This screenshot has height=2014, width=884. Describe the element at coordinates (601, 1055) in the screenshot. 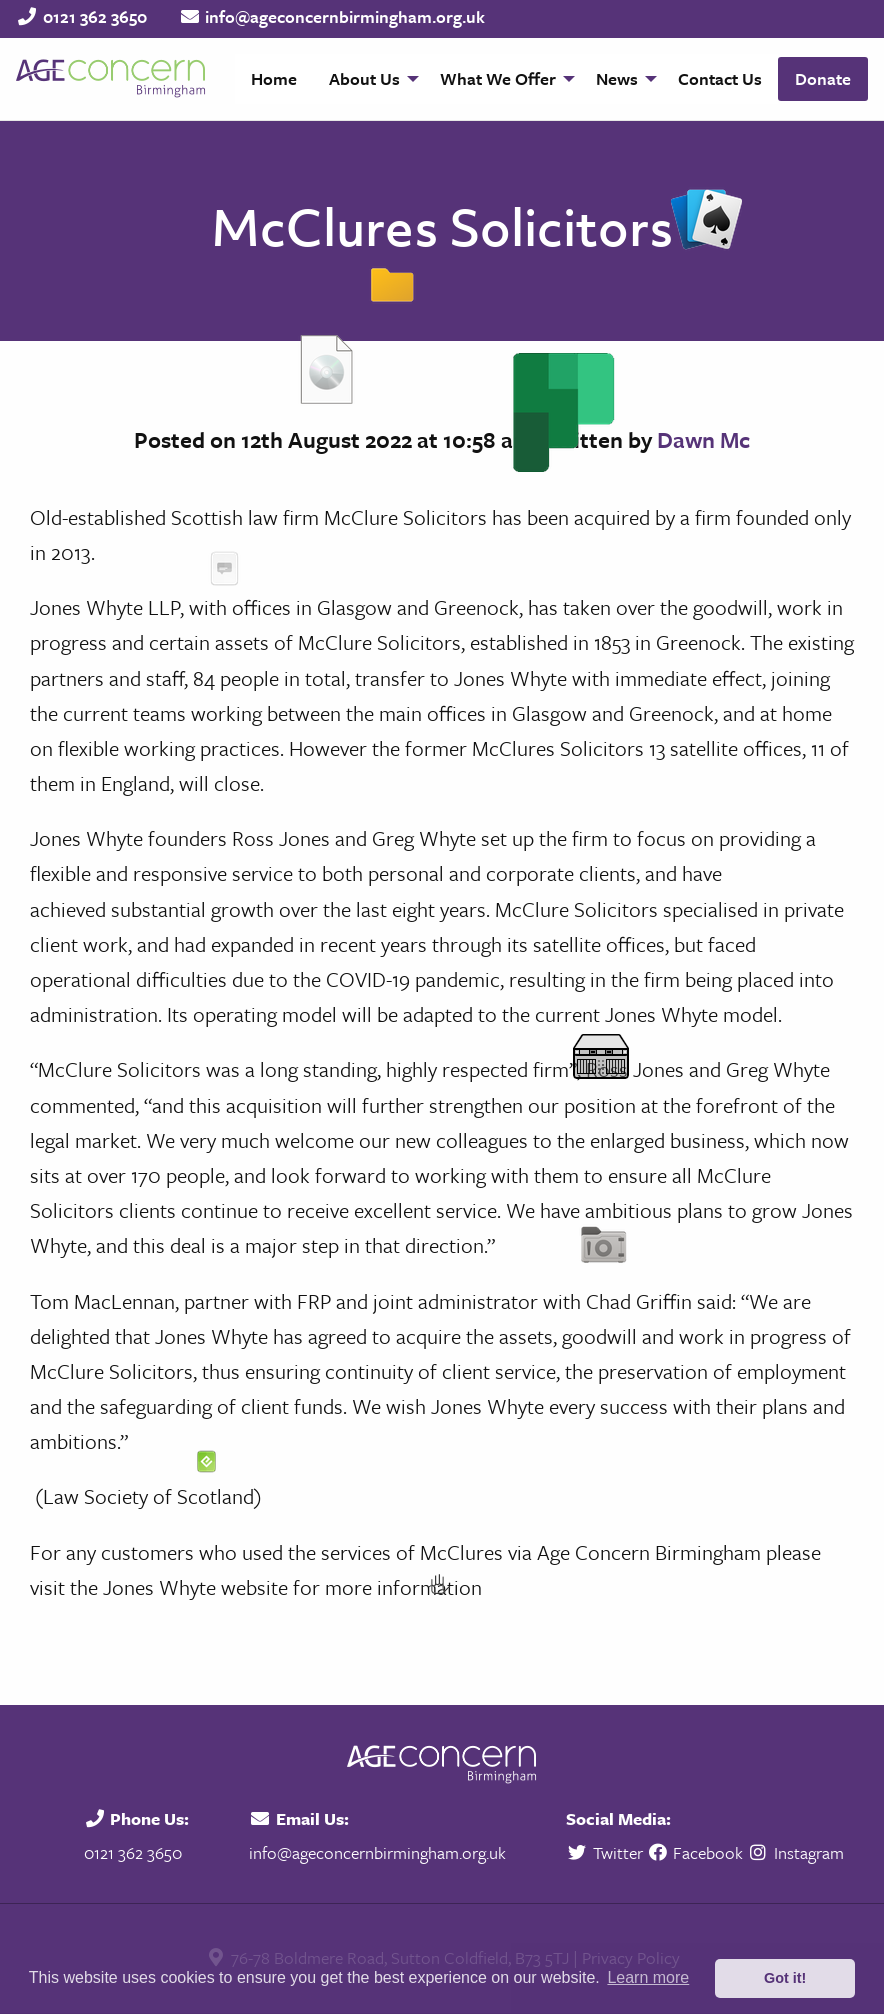

I see `access xserve in sidebar` at that location.